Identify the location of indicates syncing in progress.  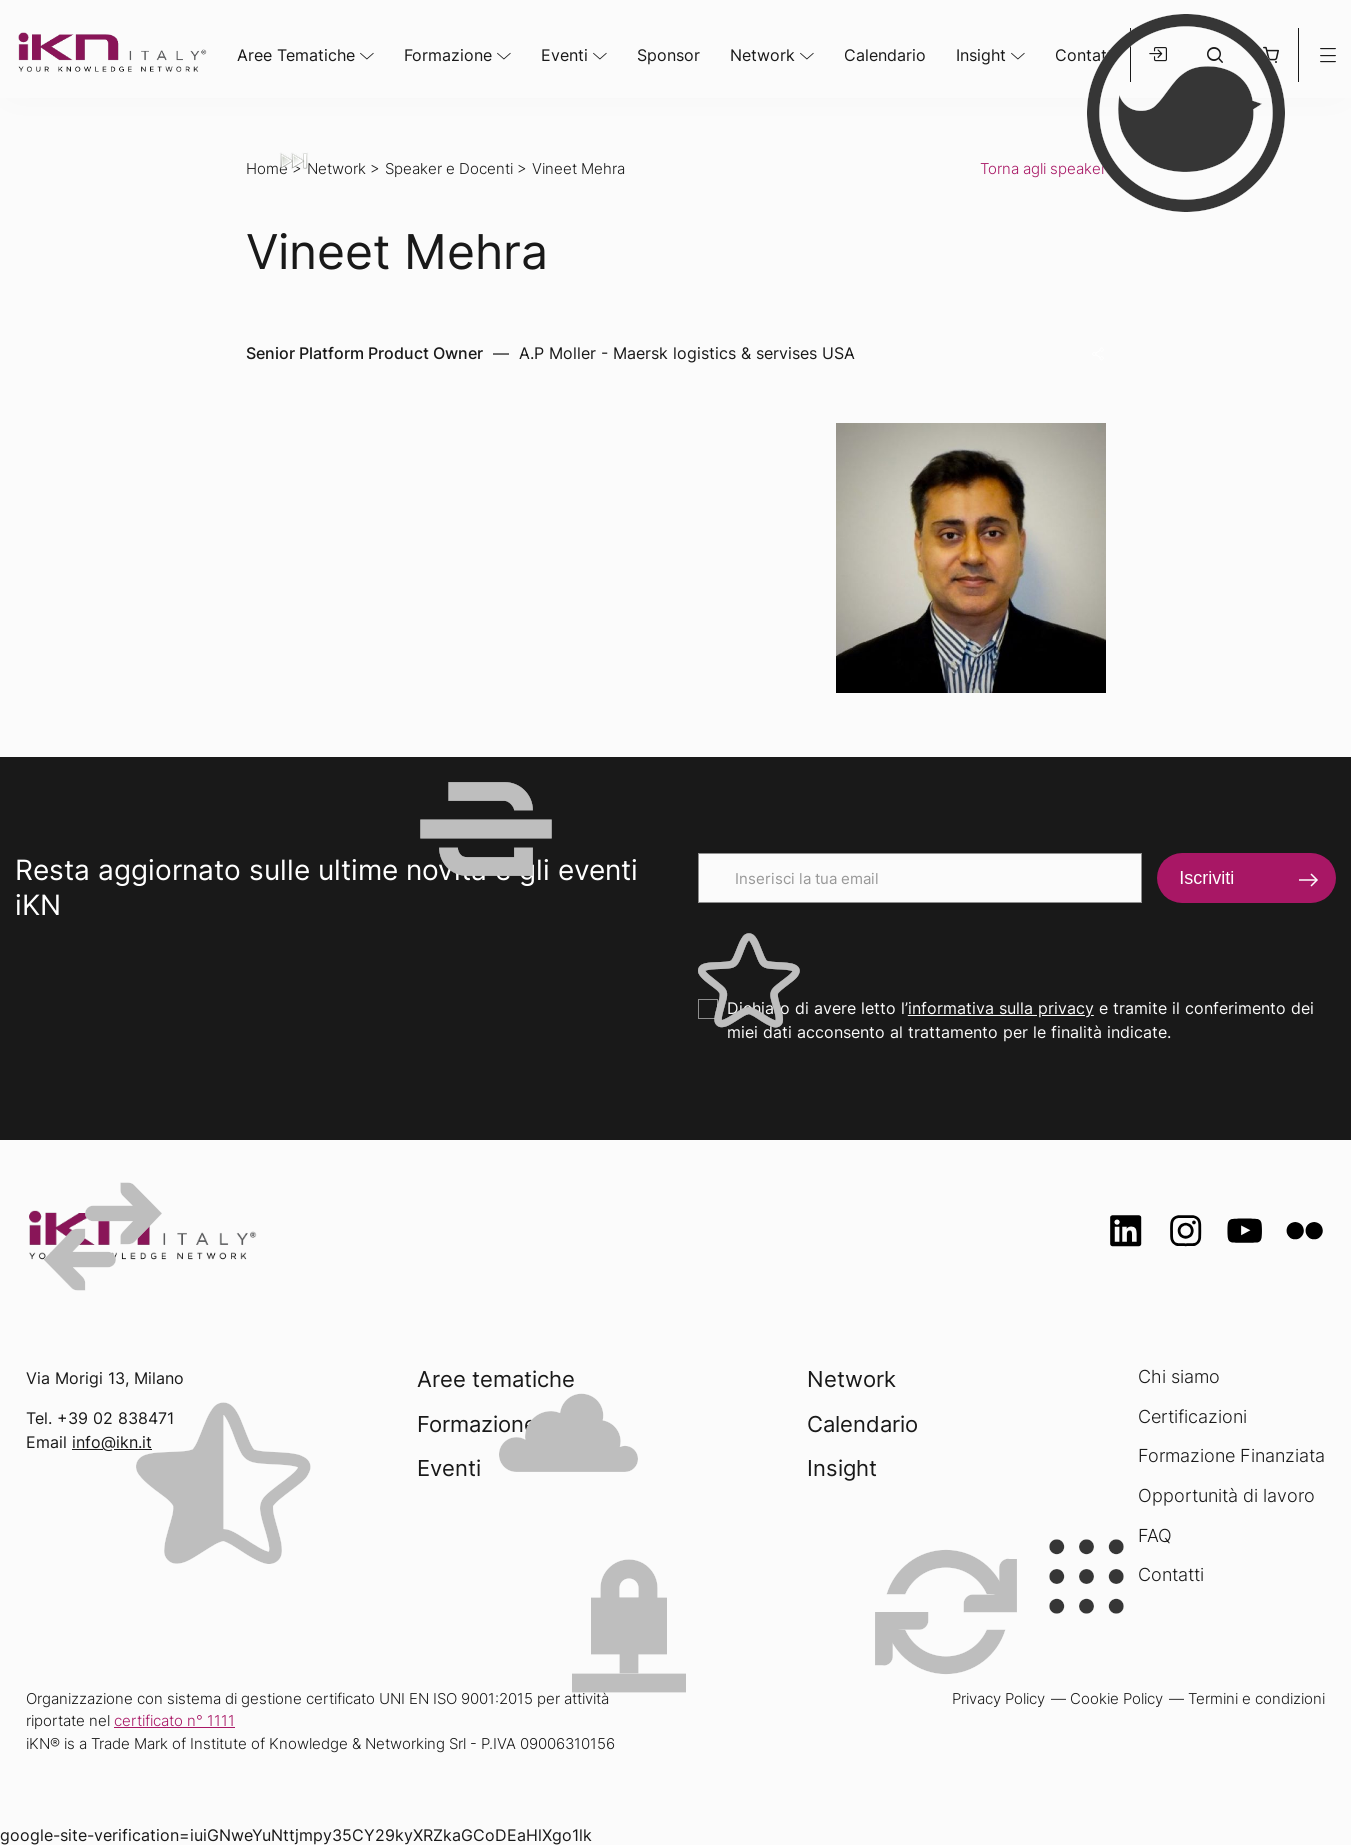
(946, 1612).